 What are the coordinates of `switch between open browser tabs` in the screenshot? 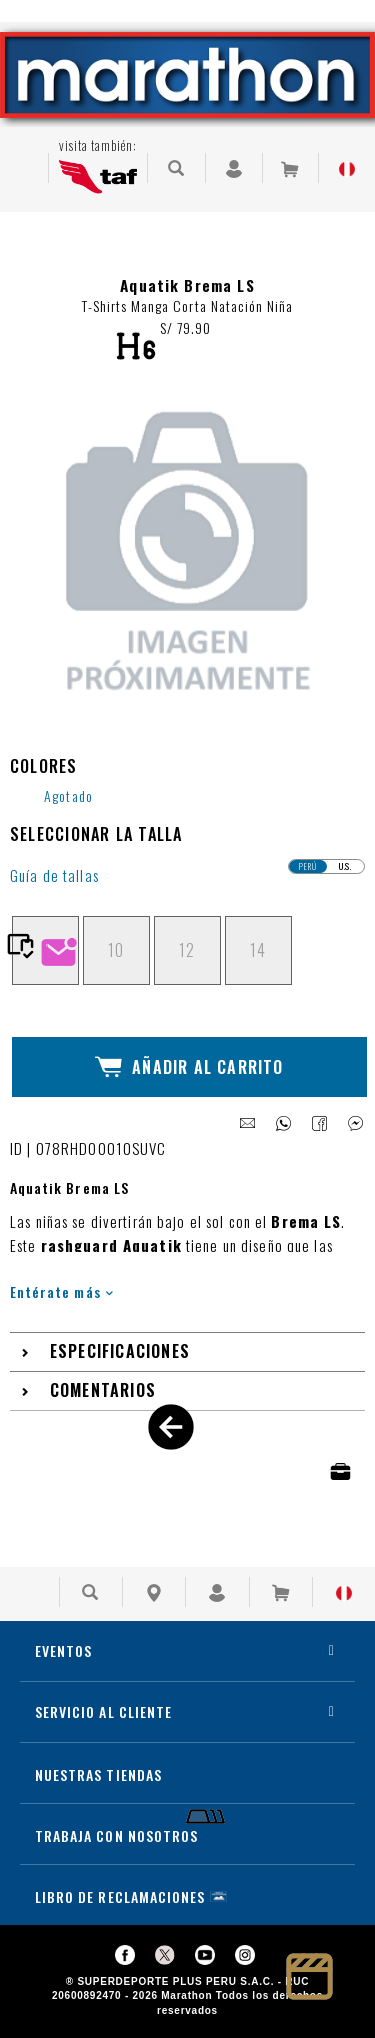 It's located at (205, 1816).